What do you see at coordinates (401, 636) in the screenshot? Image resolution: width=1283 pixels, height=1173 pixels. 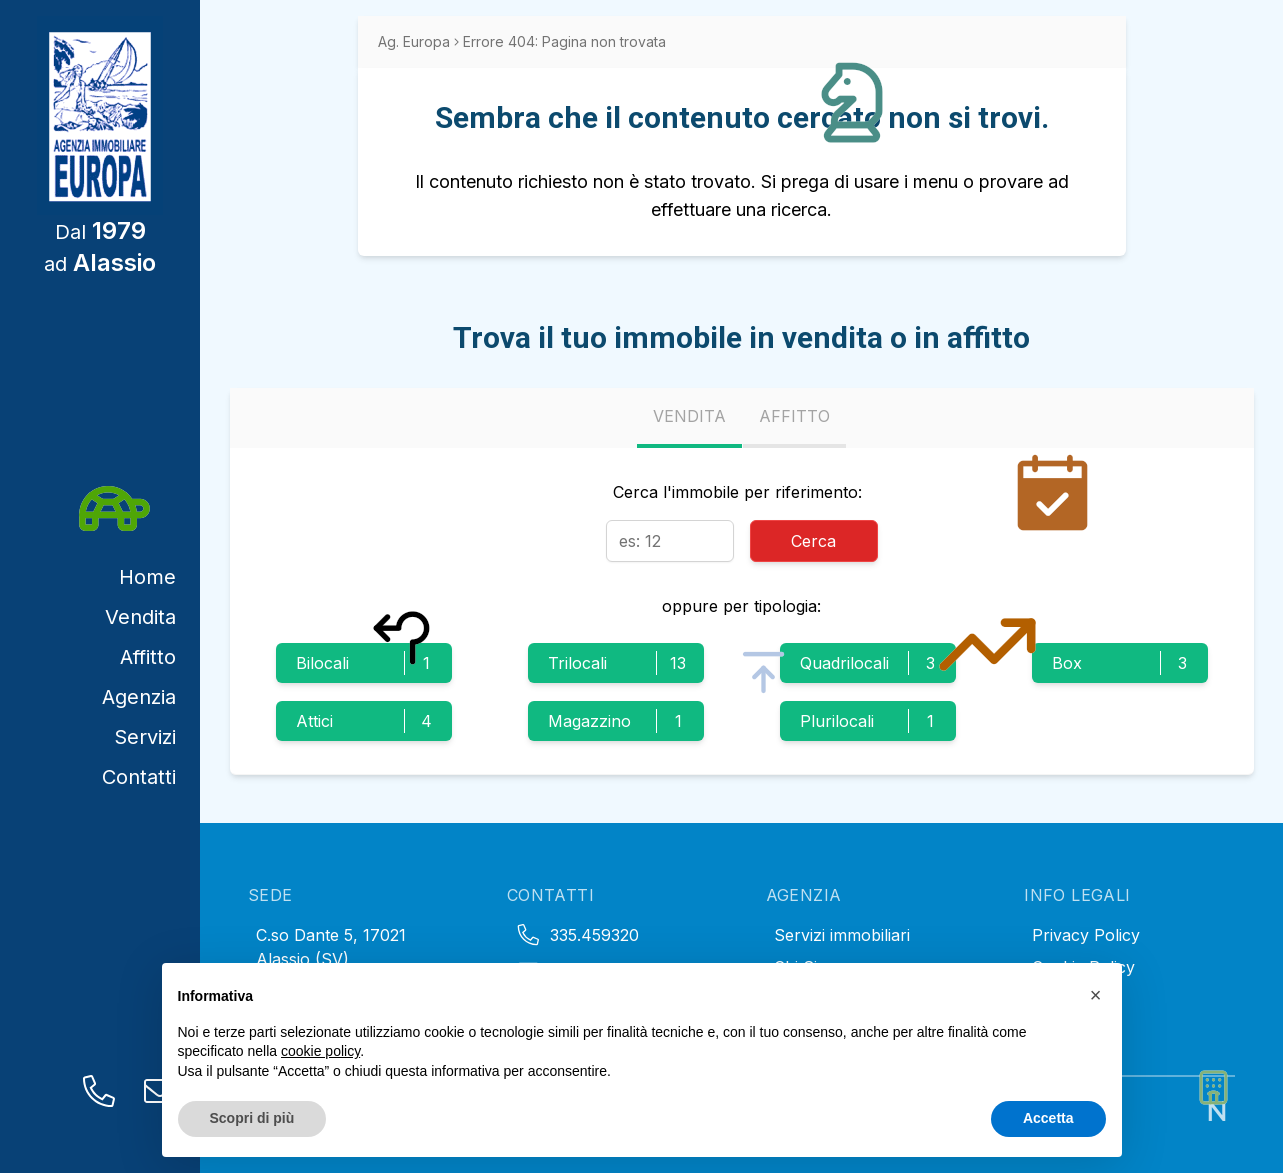 I see `take the left exit at the roundabout` at bounding box center [401, 636].